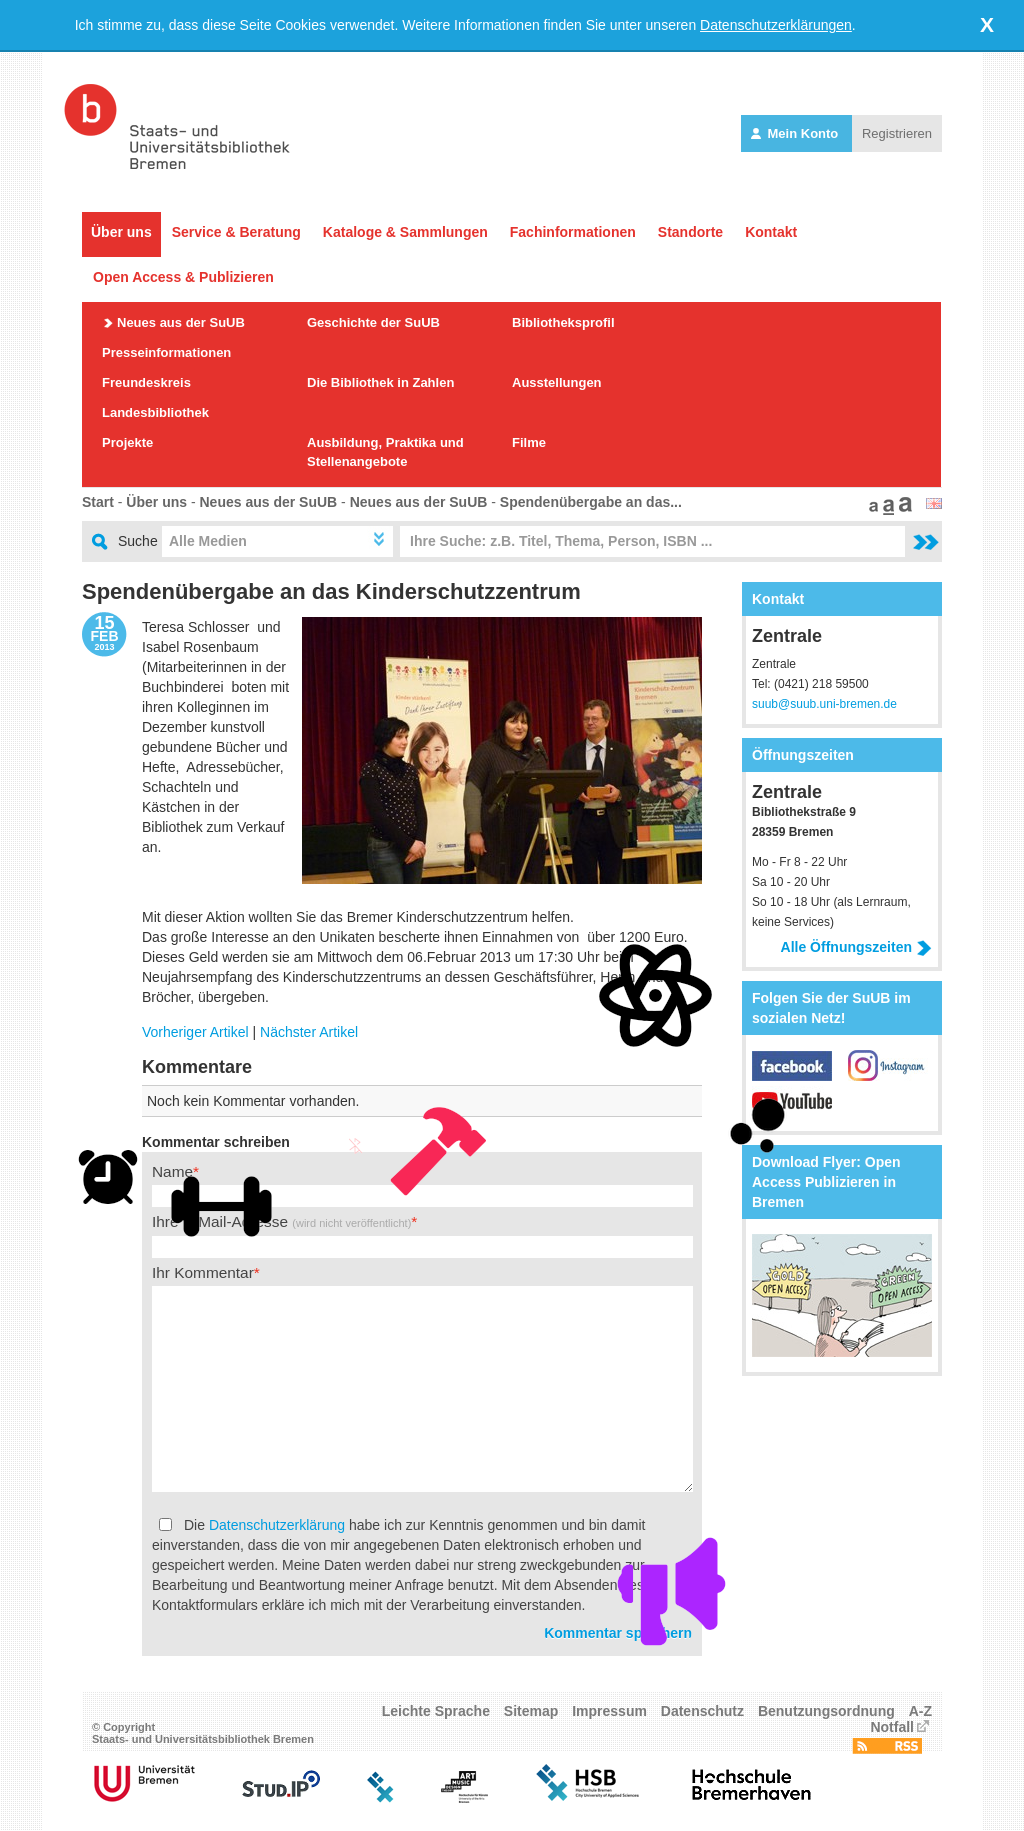 This screenshot has height=1831, width=1024. I want to click on access tools or settings, so click(438, 1150).